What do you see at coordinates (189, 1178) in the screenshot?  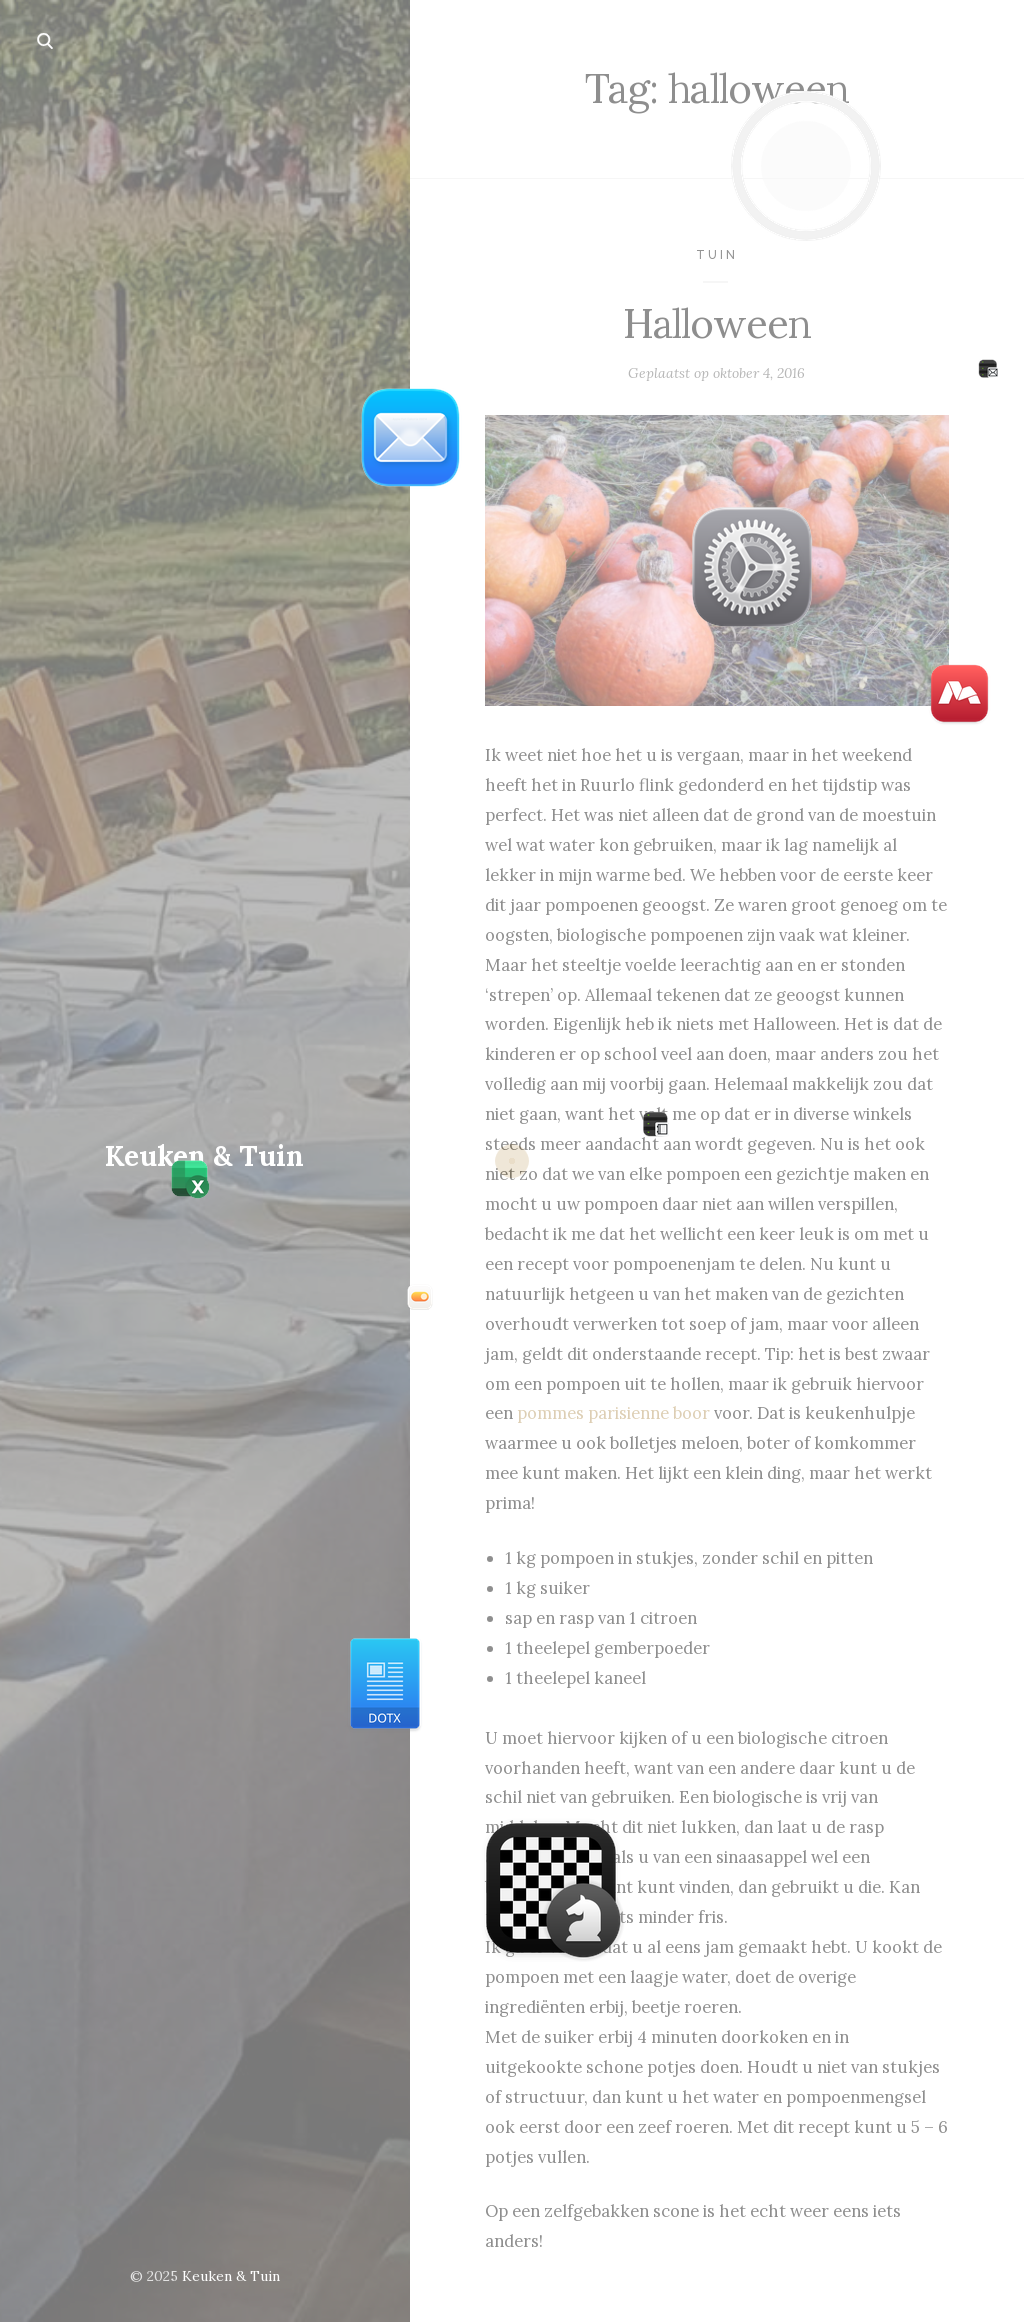 I see `open Microsoft Excel` at bounding box center [189, 1178].